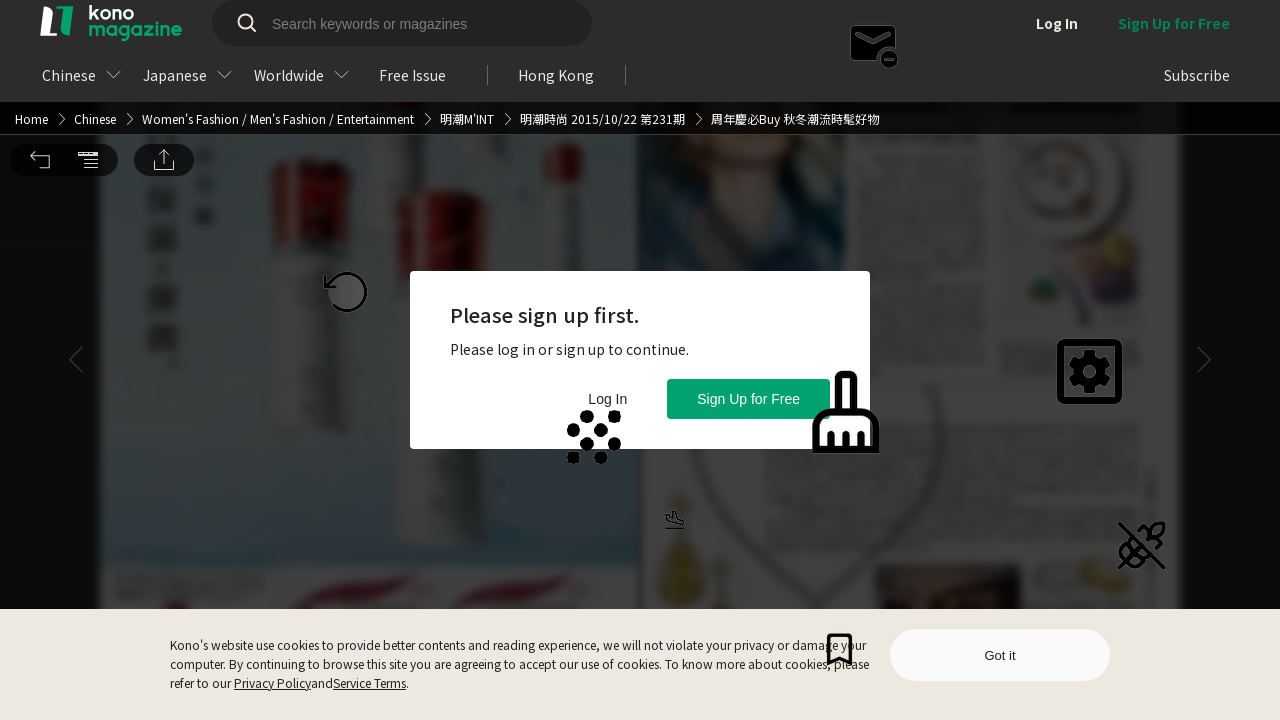 This screenshot has width=1280, height=720. Describe the element at coordinates (1141, 545) in the screenshot. I see `indicates gluten-free option` at that location.